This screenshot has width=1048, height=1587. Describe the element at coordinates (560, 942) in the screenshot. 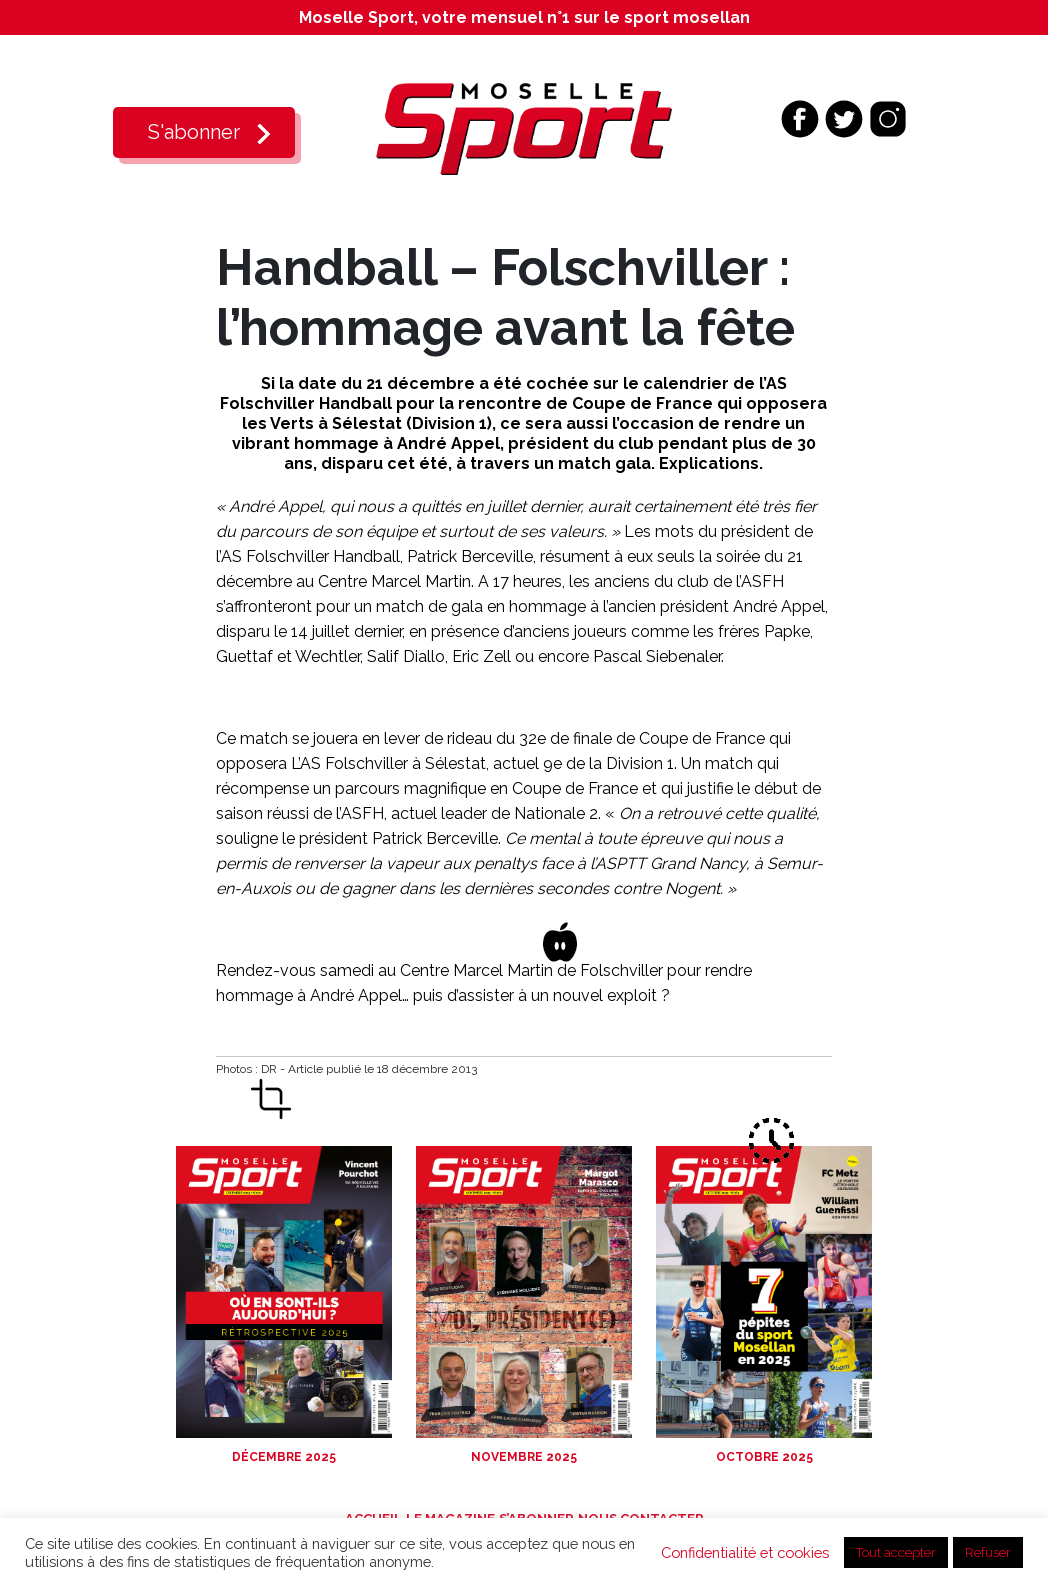

I see `view nutrition information` at that location.